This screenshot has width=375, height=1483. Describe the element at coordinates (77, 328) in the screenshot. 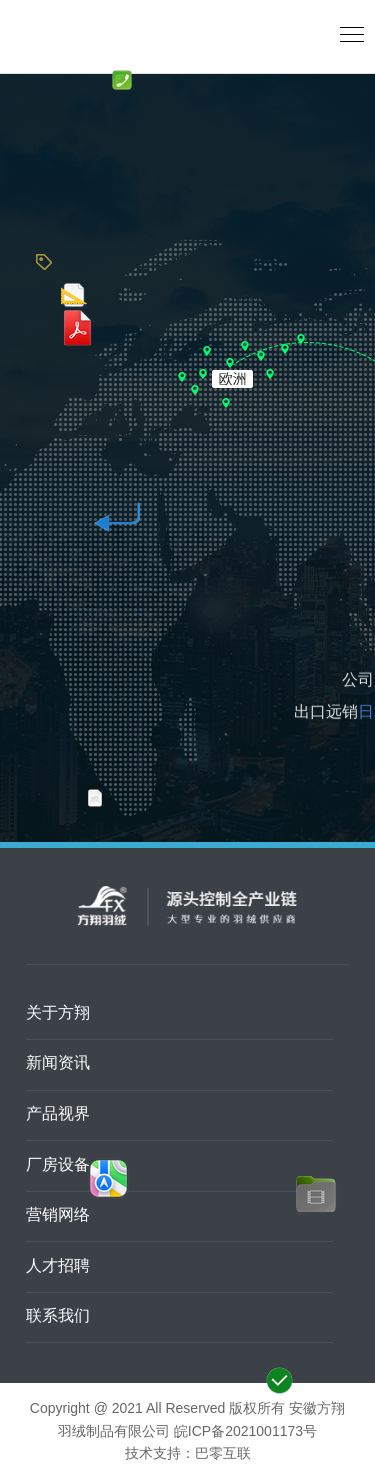

I see `open a PDF document` at that location.